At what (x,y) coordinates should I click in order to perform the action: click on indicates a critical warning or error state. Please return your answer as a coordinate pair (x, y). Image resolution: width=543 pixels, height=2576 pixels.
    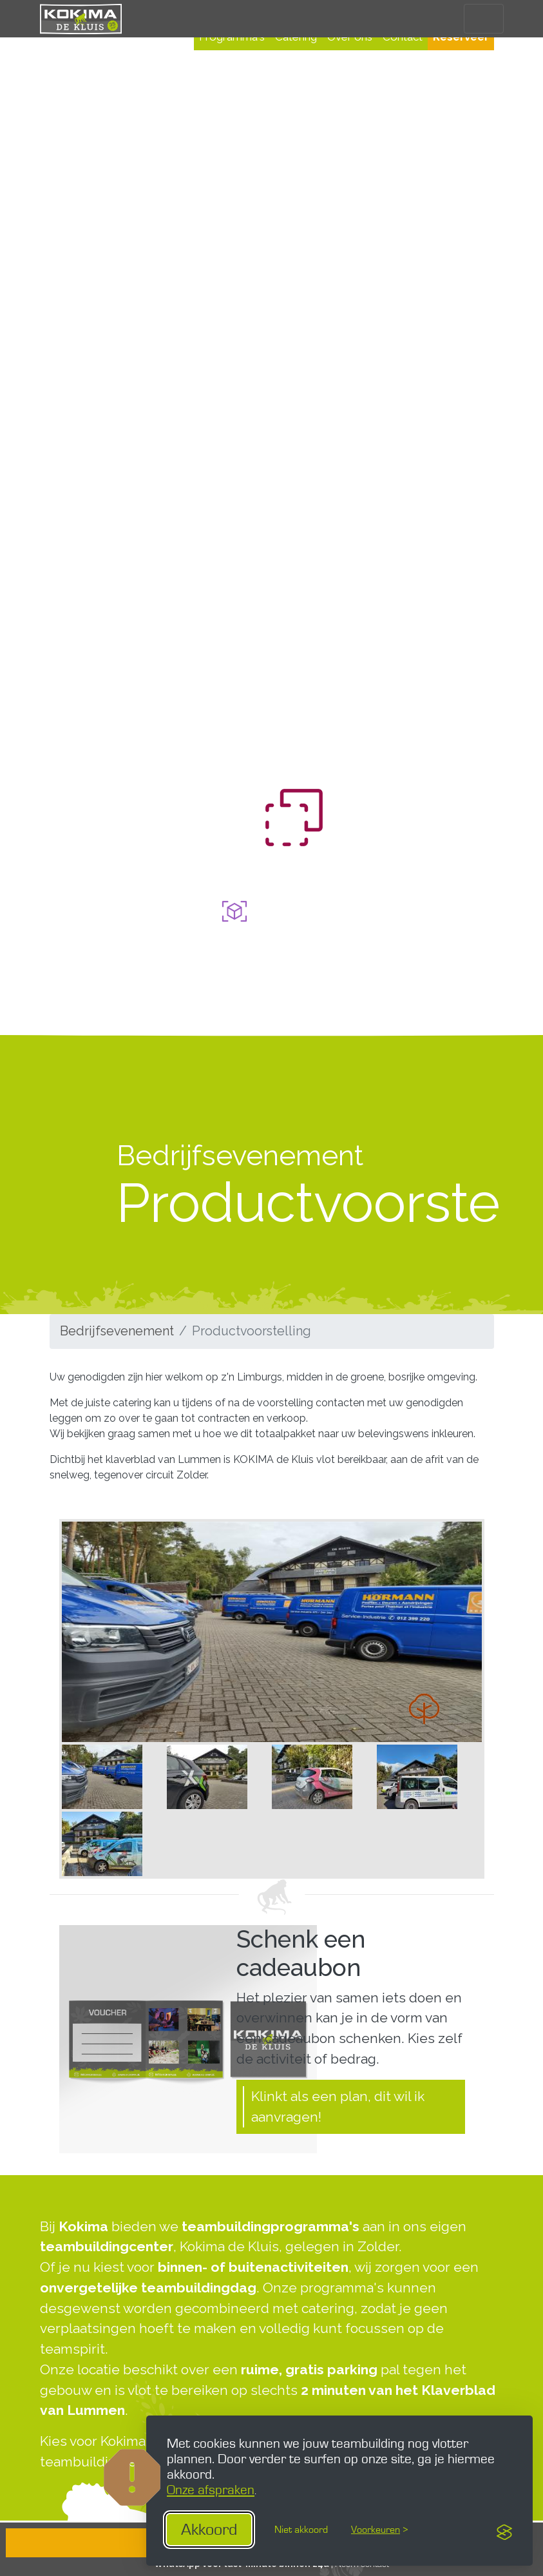
    Looking at the image, I should click on (132, 2477).